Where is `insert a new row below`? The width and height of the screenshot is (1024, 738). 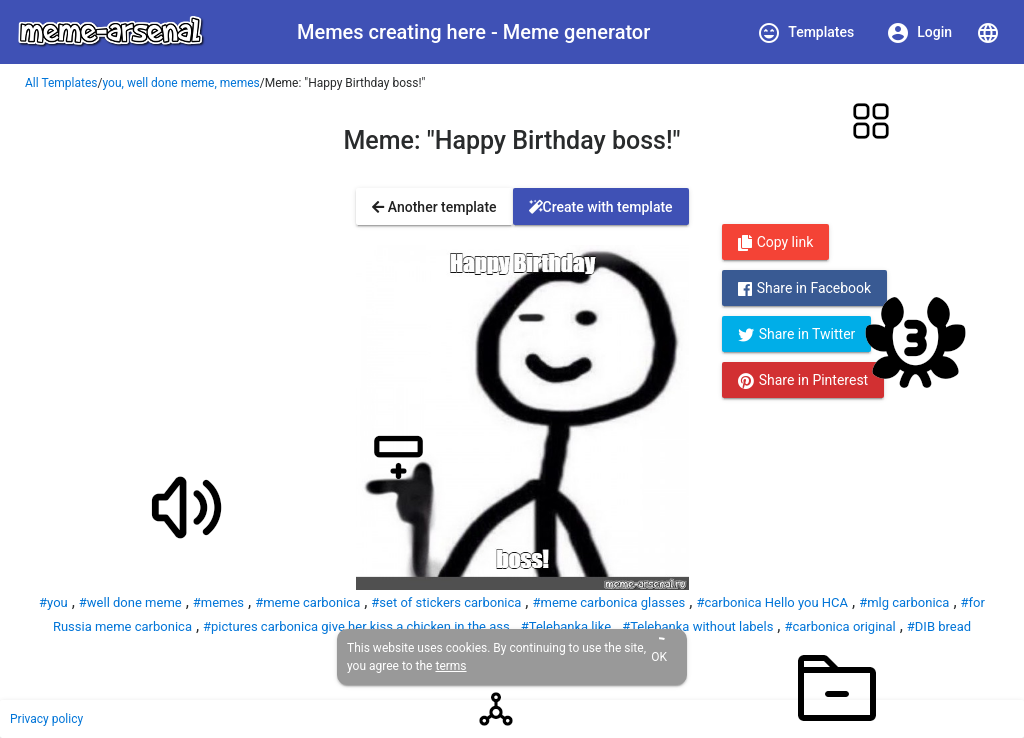
insert a new row below is located at coordinates (398, 457).